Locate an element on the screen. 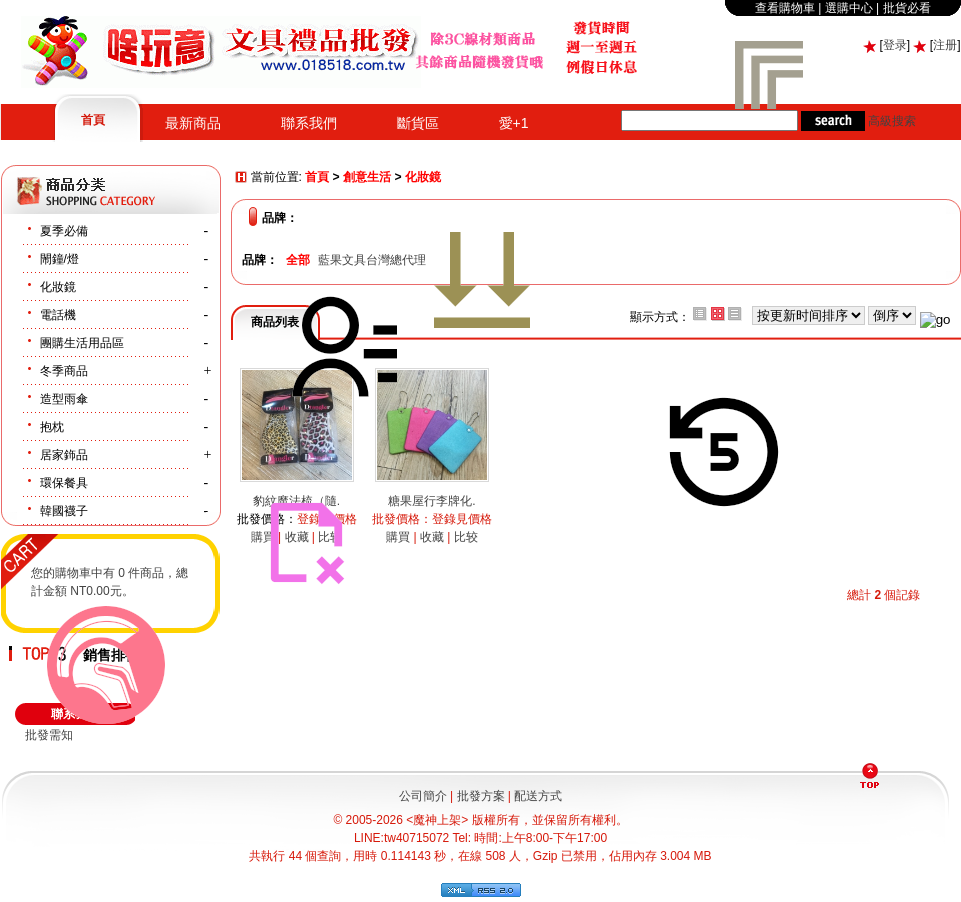 This screenshot has height=902, width=961. close the current document is located at coordinates (306, 542).